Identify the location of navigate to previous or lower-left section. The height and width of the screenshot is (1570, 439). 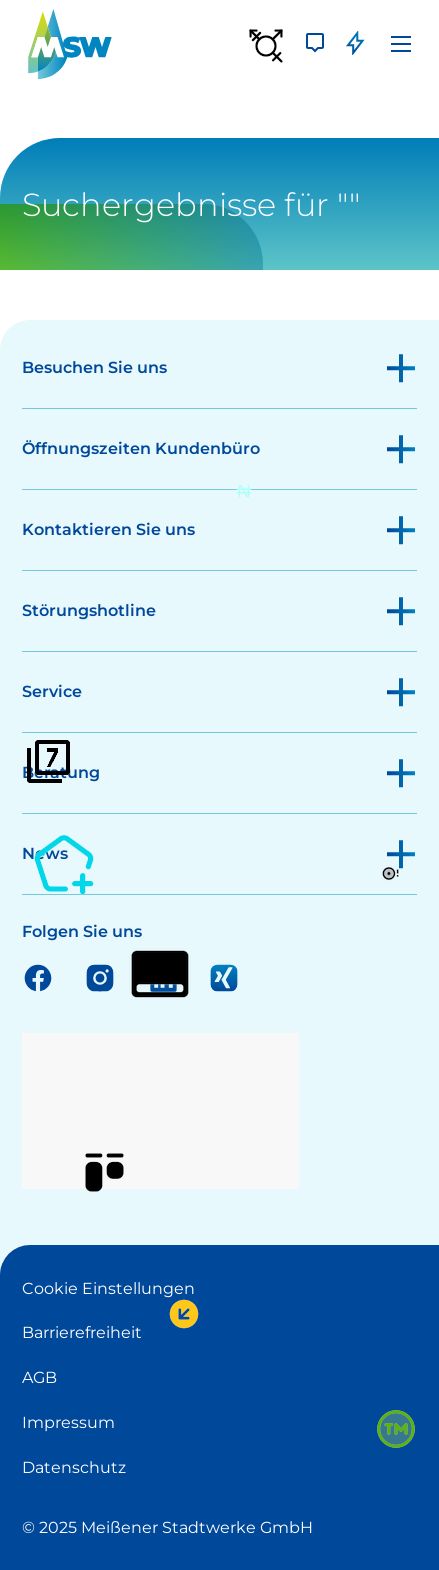
(184, 1314).